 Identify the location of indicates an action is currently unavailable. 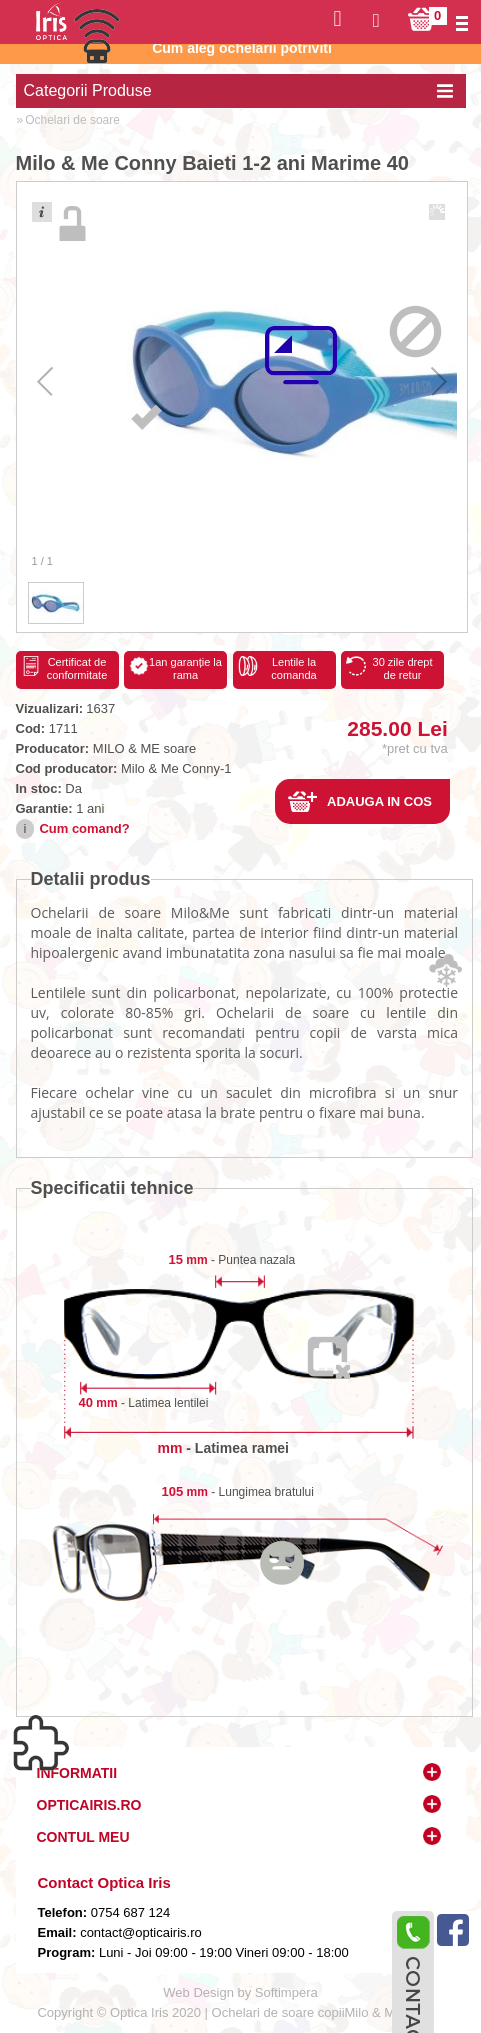
(415, 331).